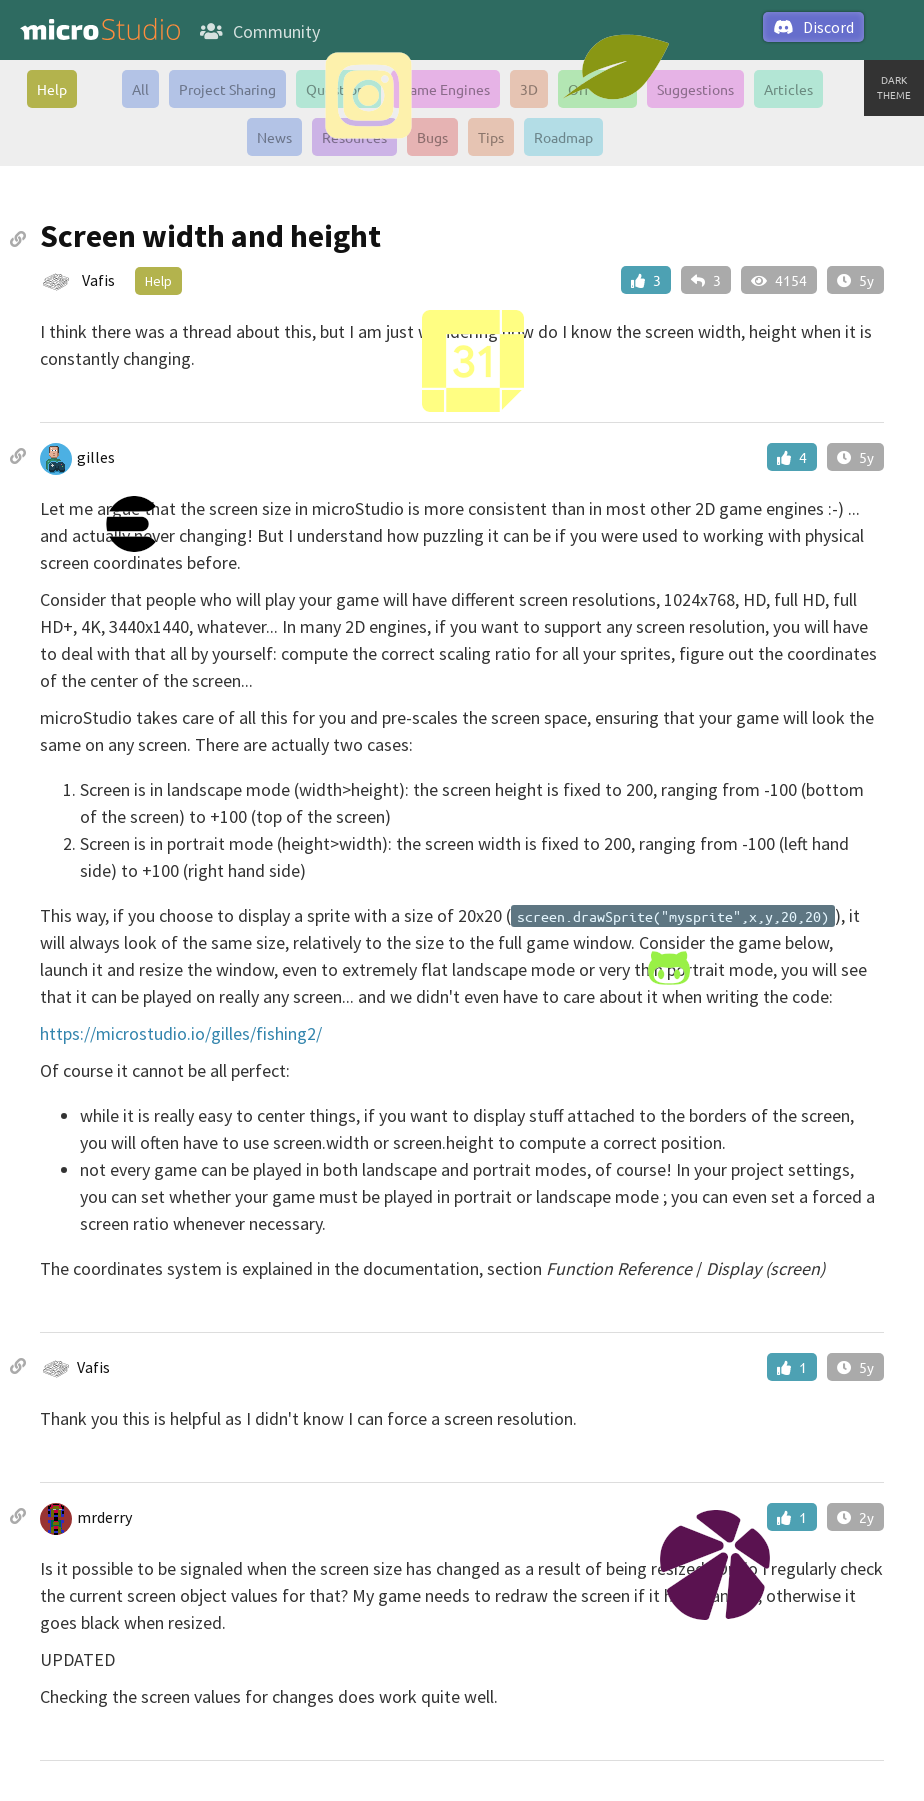  I want to click on open Instagram app, so click(368, 95).